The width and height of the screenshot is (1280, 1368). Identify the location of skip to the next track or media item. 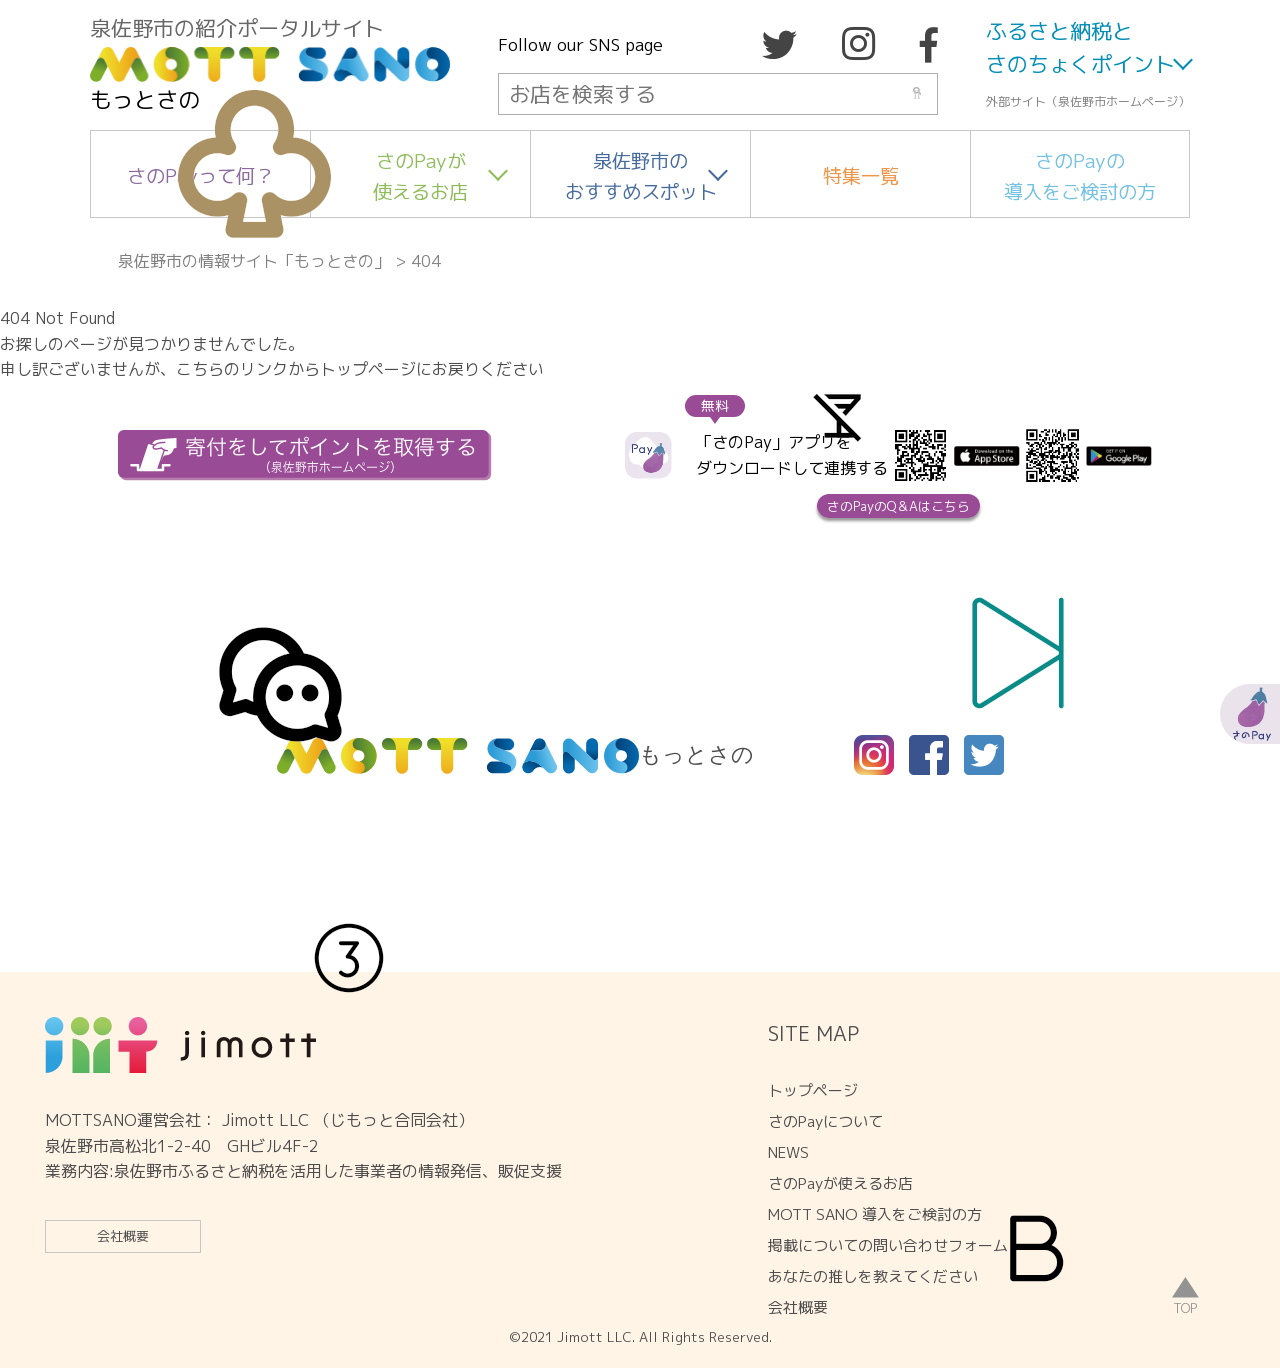
(1018, 653).